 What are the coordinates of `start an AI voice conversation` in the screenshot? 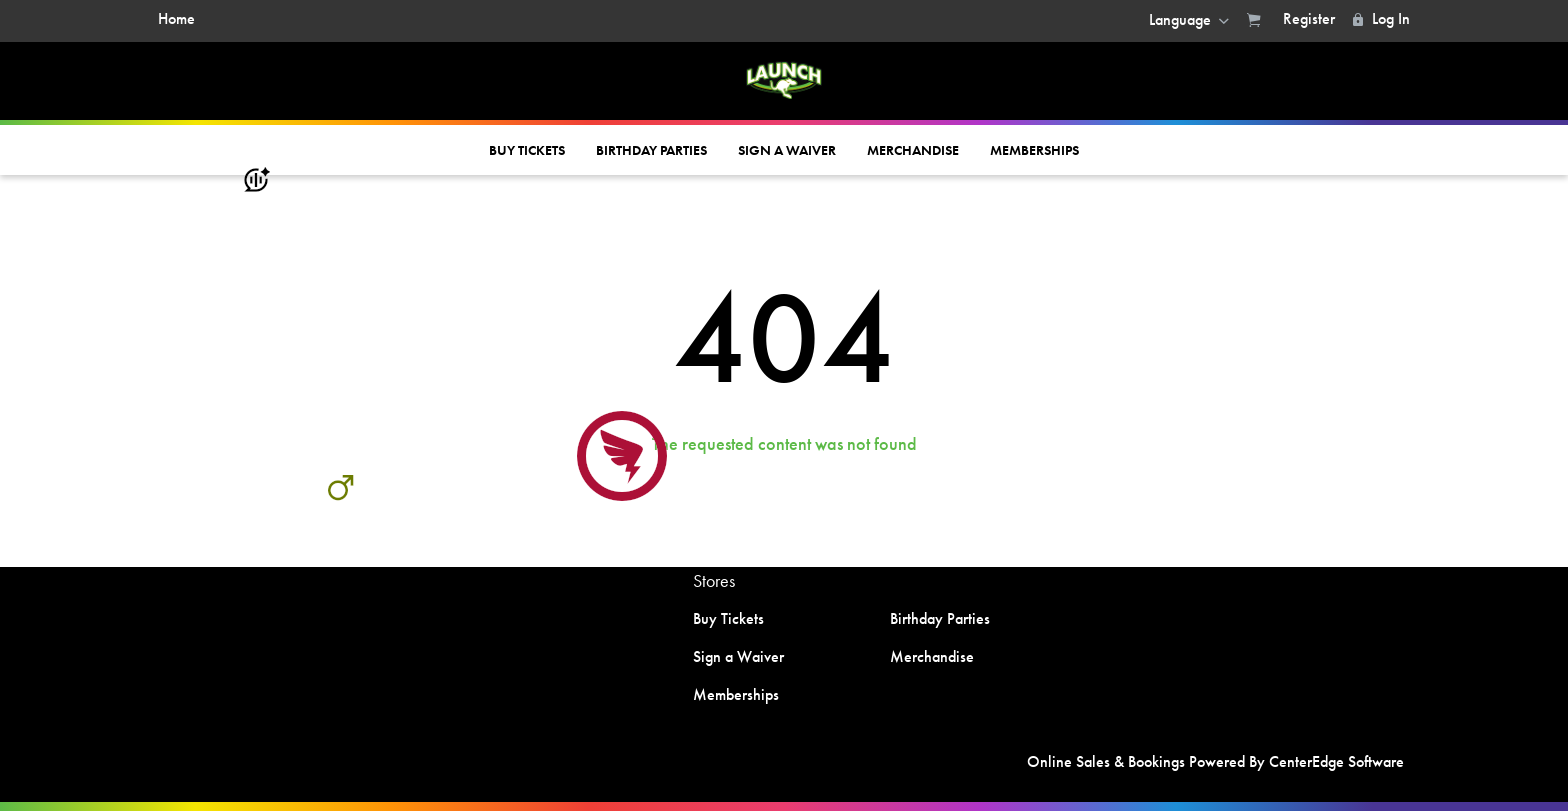 It's located at (256, 180).